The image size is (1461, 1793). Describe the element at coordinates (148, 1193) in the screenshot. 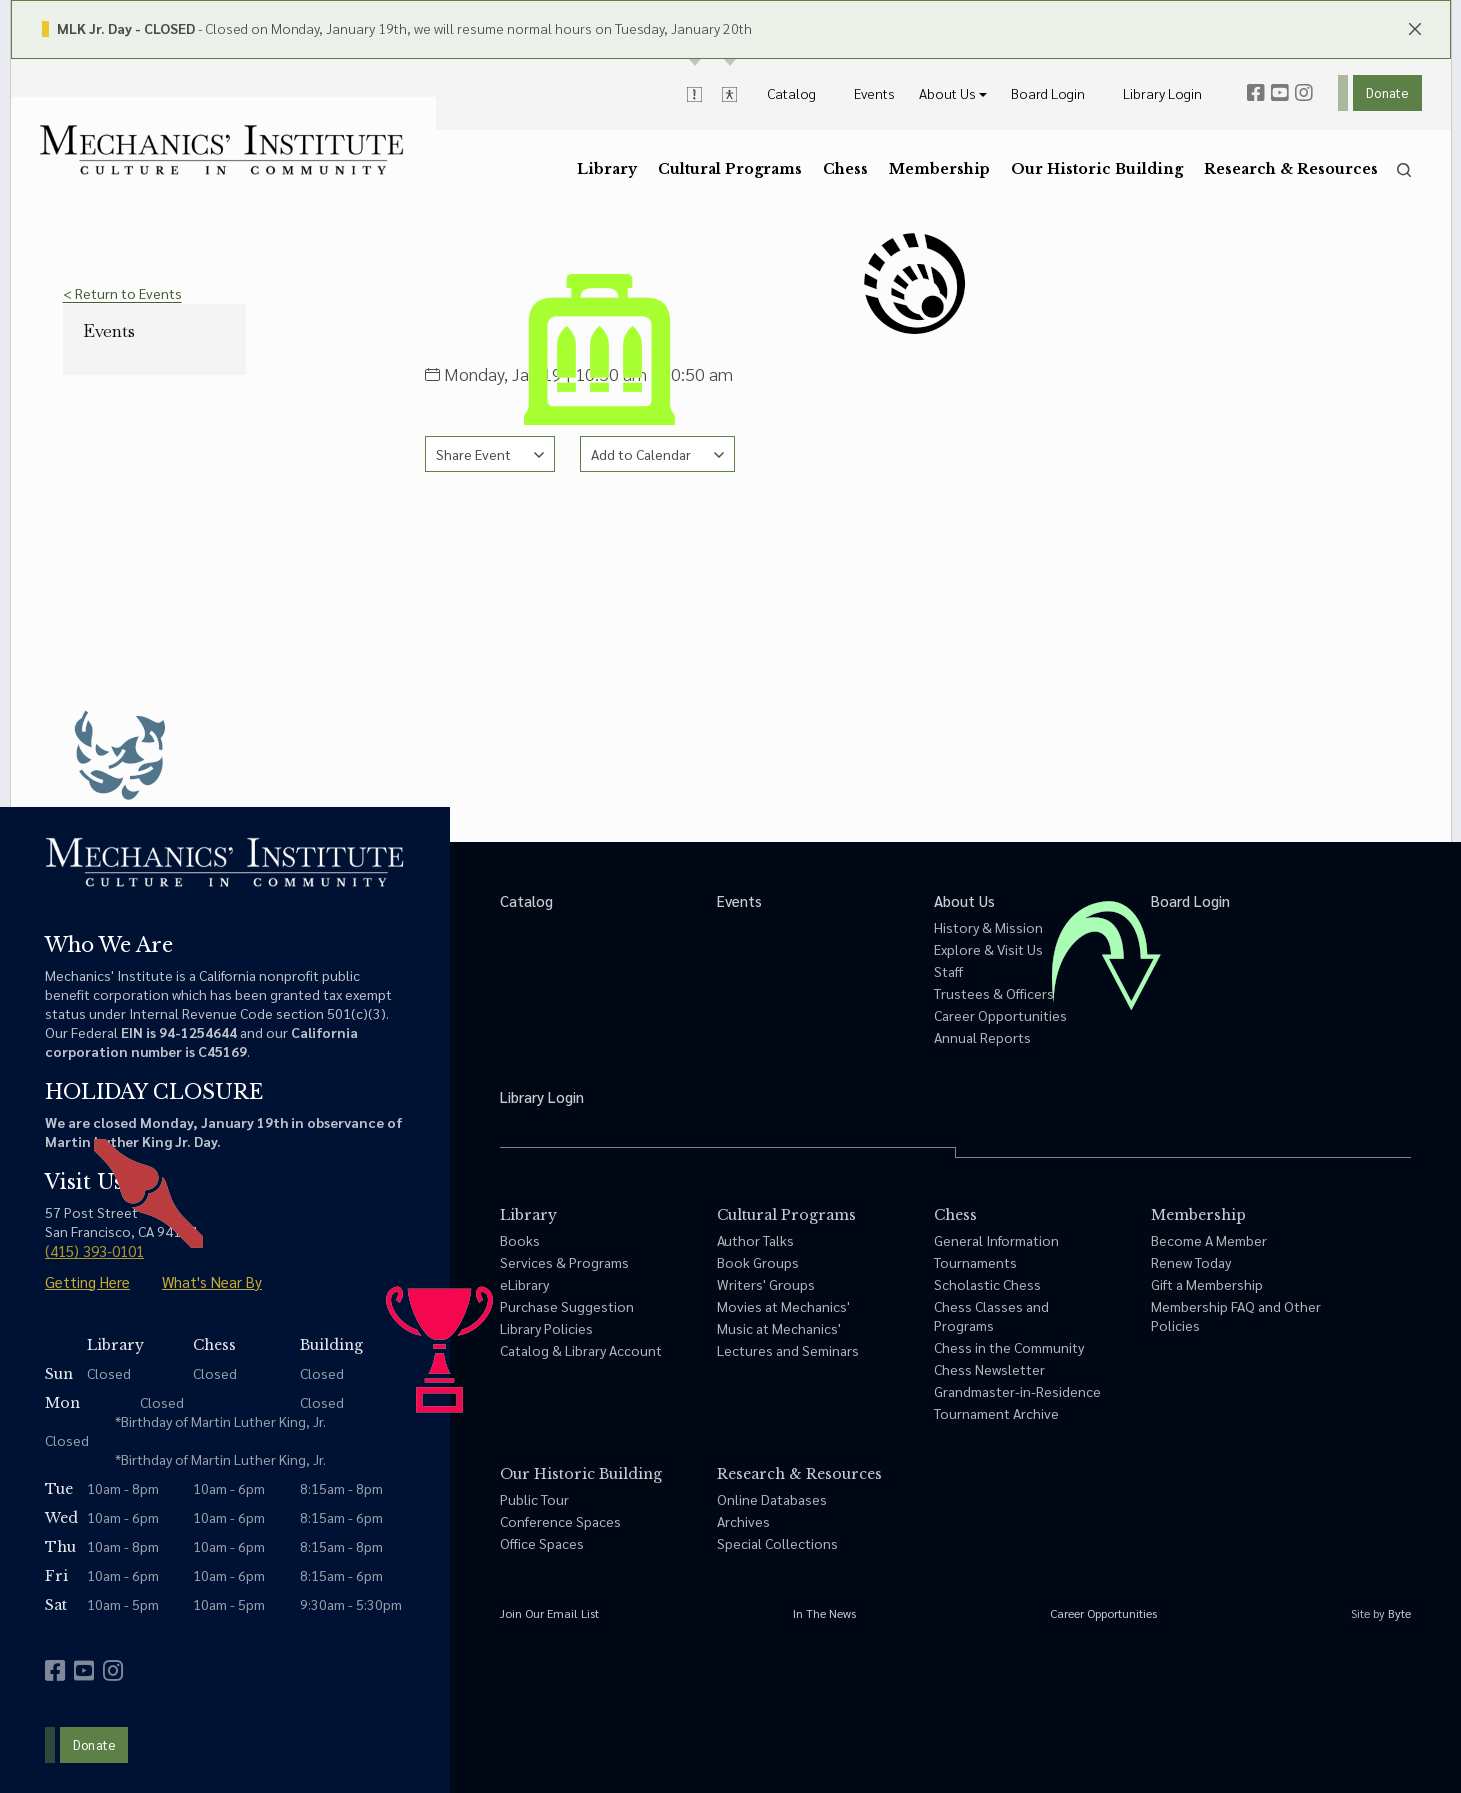

I see `view joint or bone health information` at that location.